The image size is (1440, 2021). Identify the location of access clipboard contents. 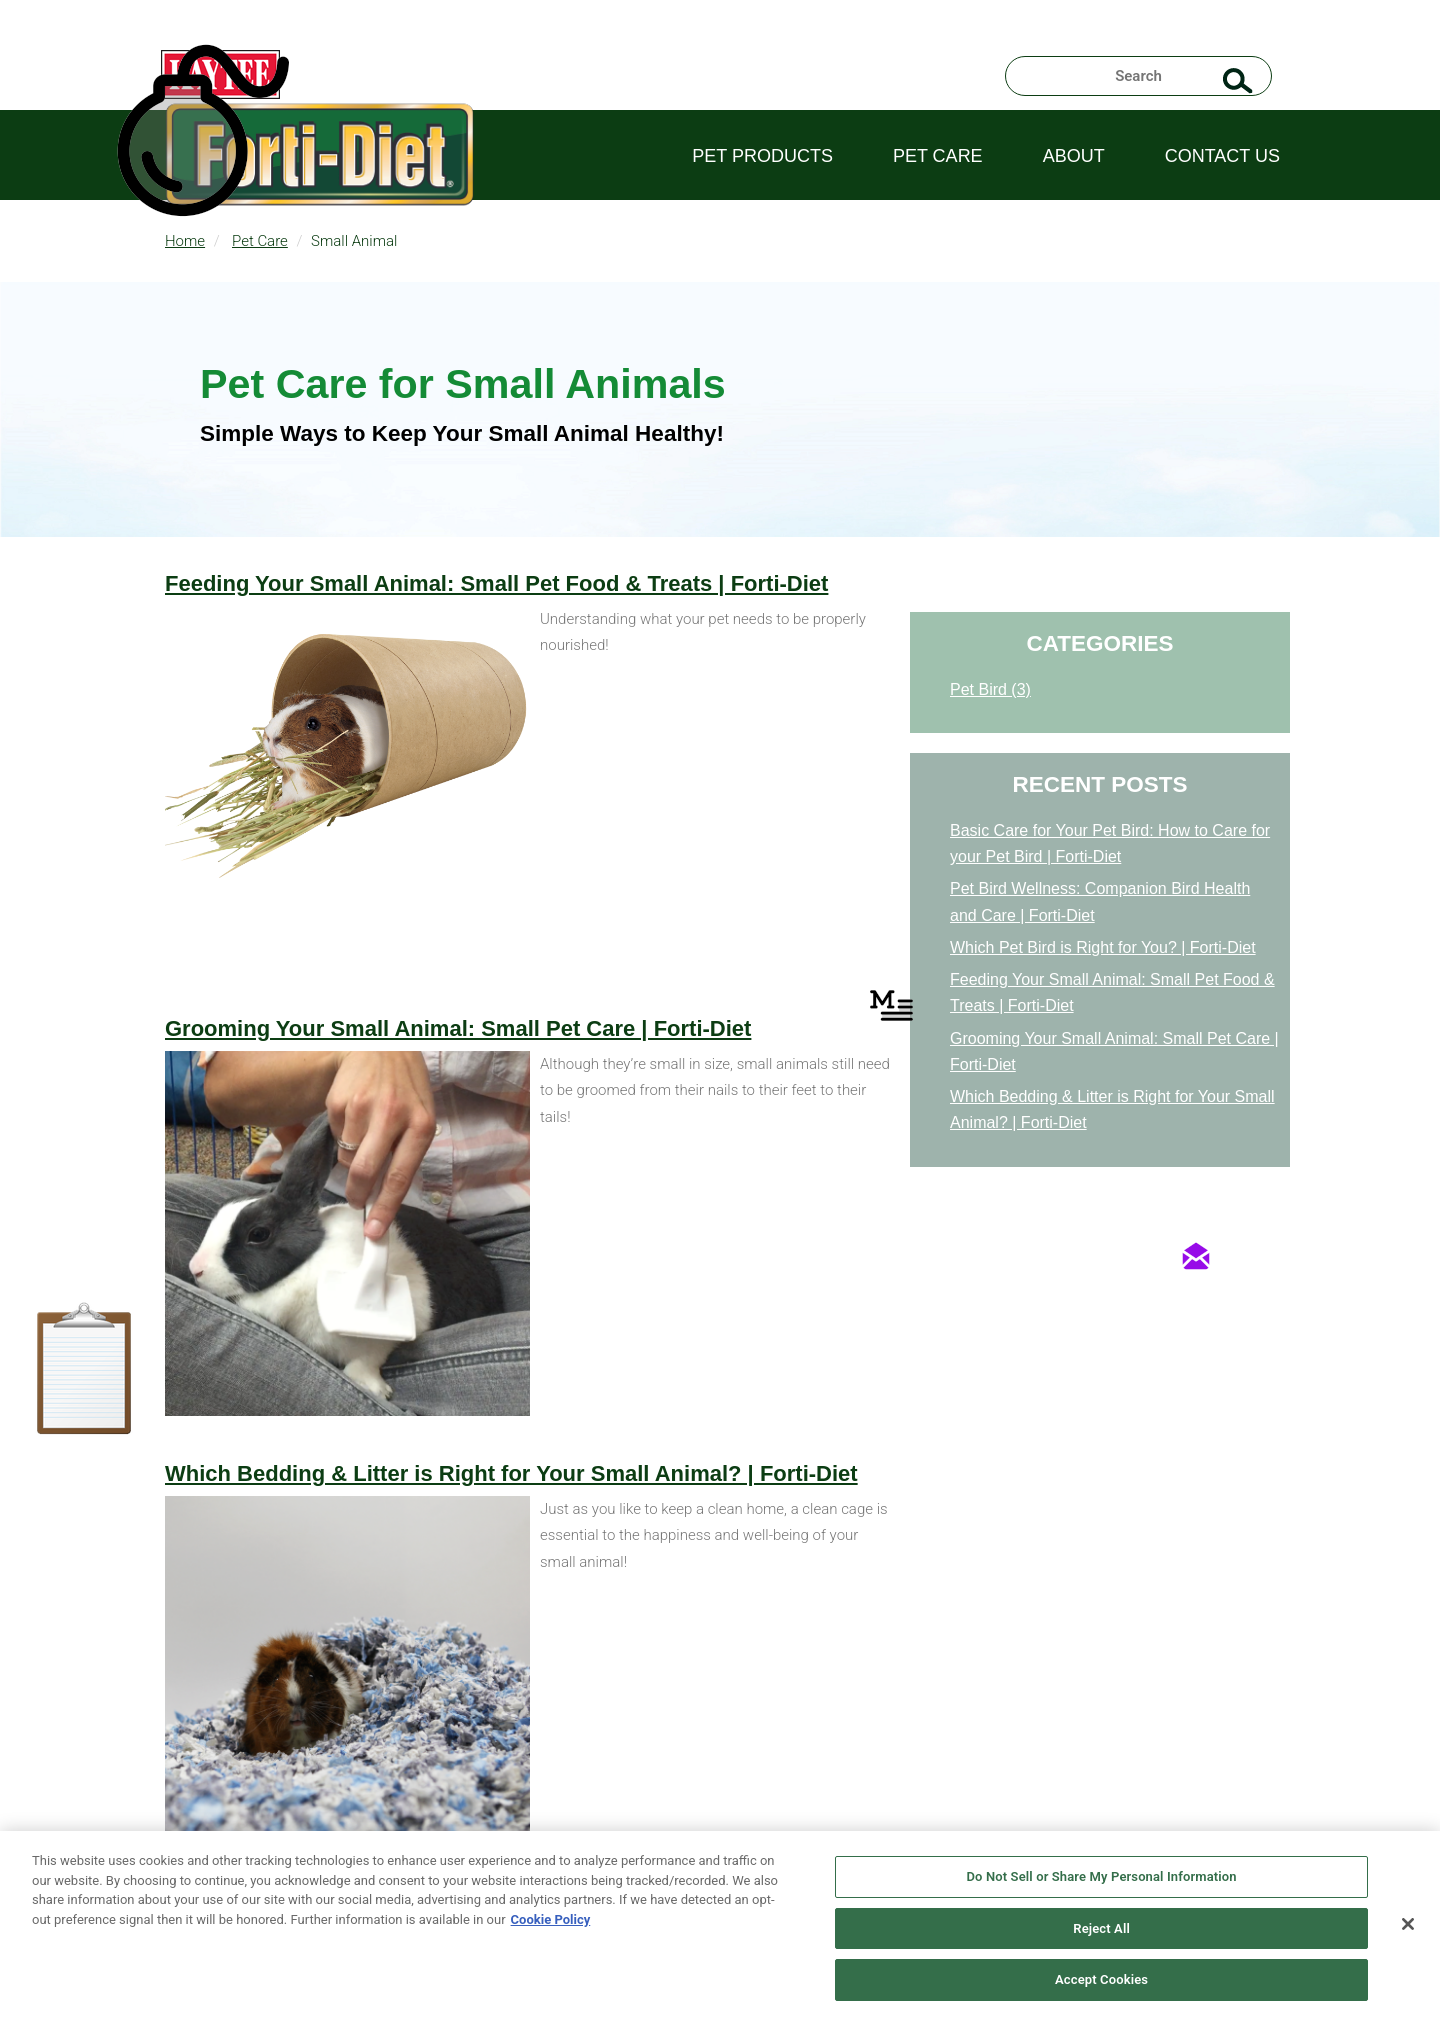
(84, 1369).